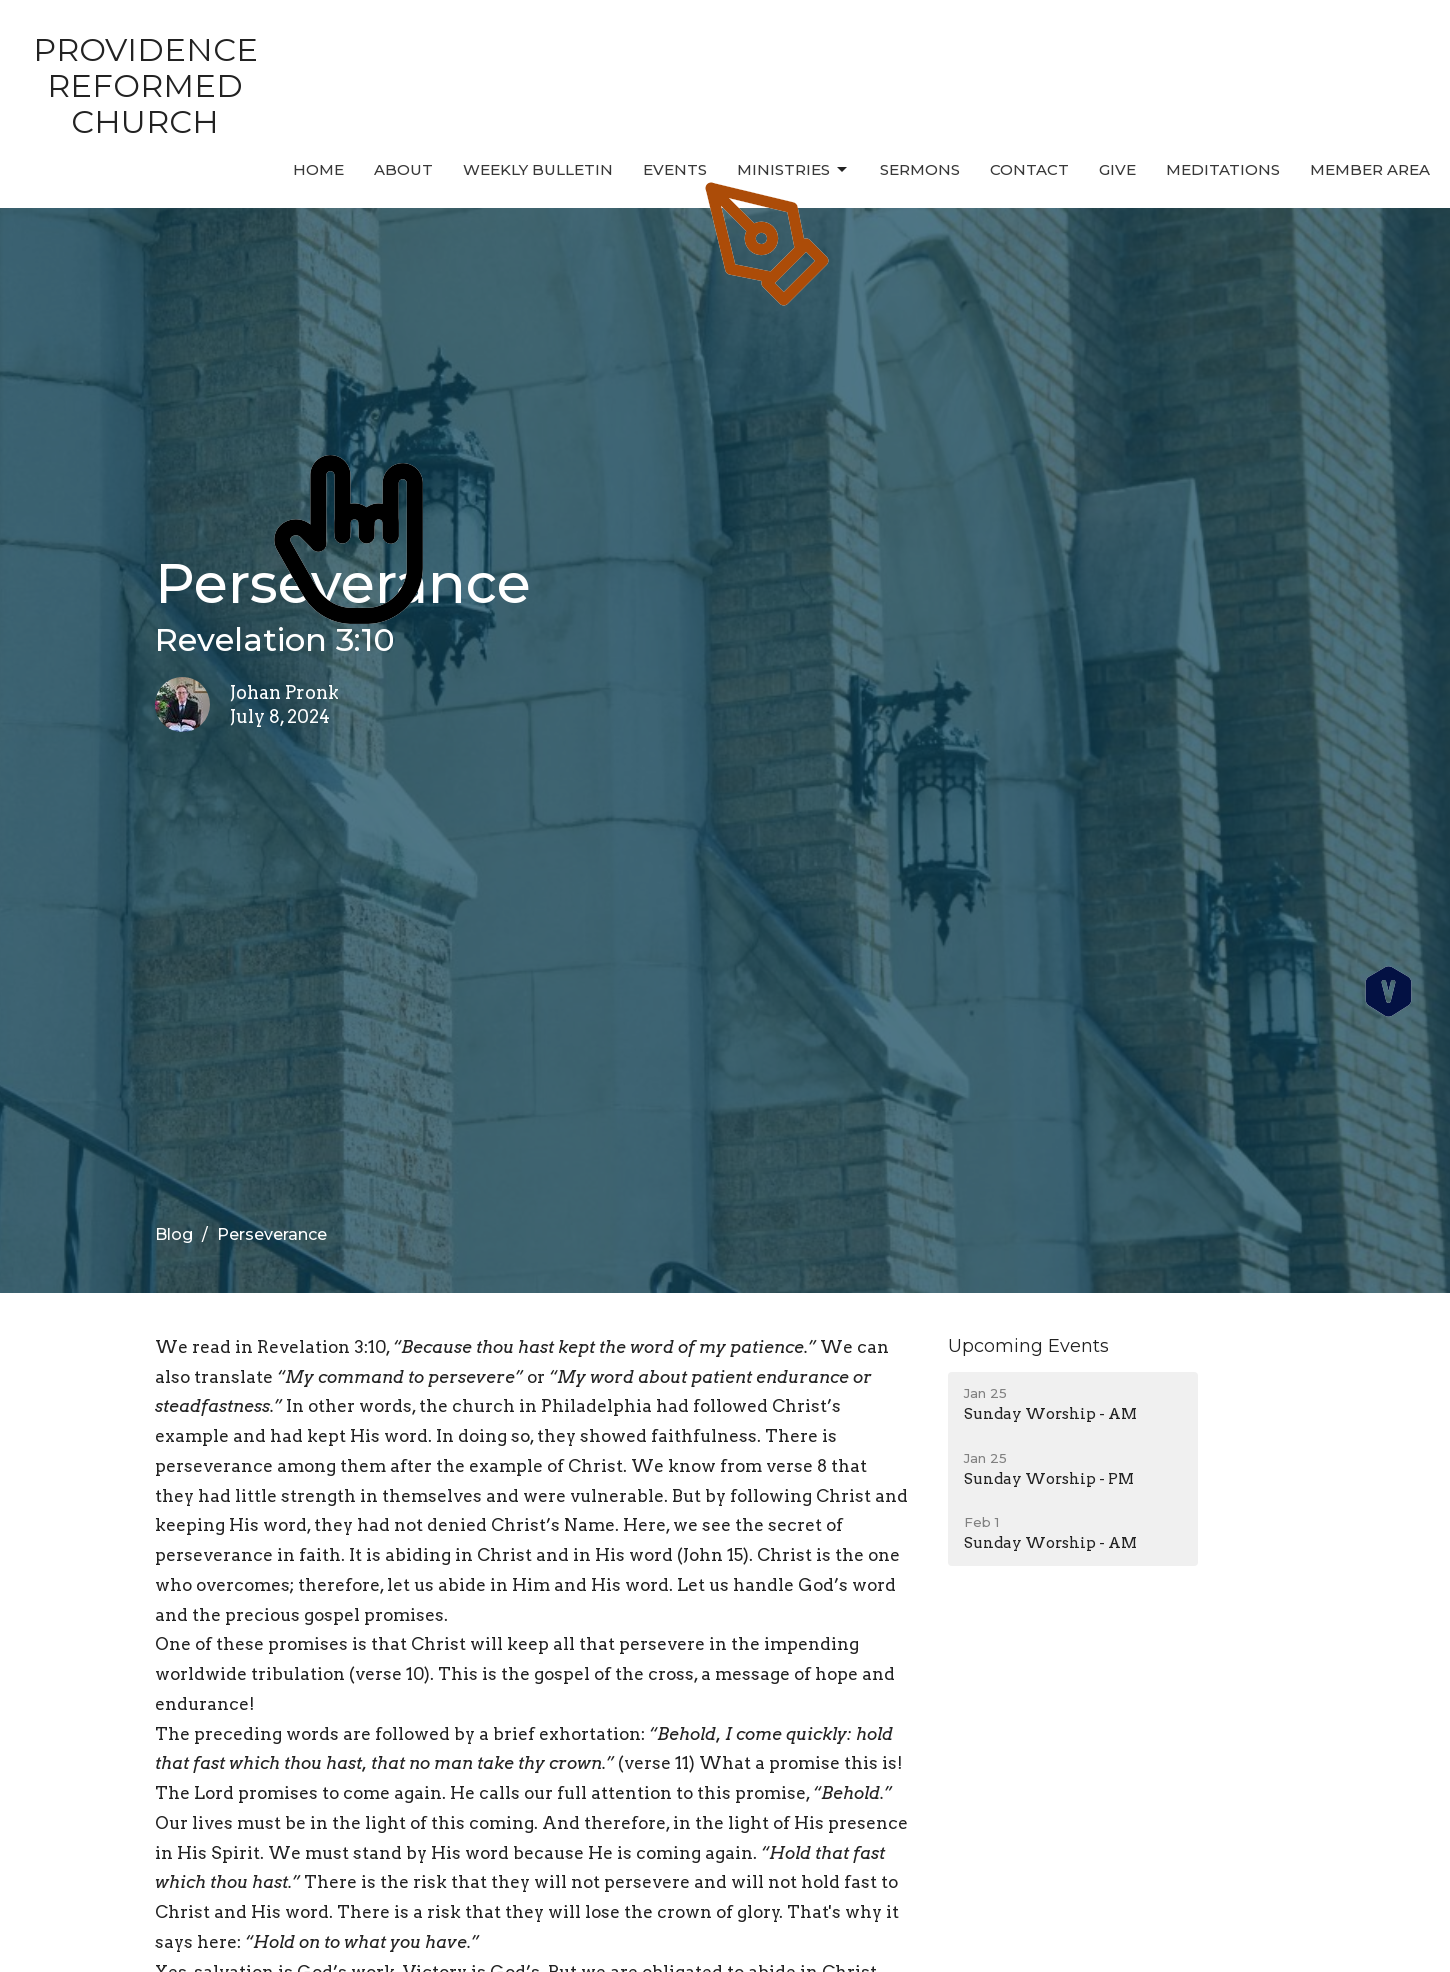  Describe the element at coordinates (350, 535) in the screenshot. I see `express love or appreciation` at that location.